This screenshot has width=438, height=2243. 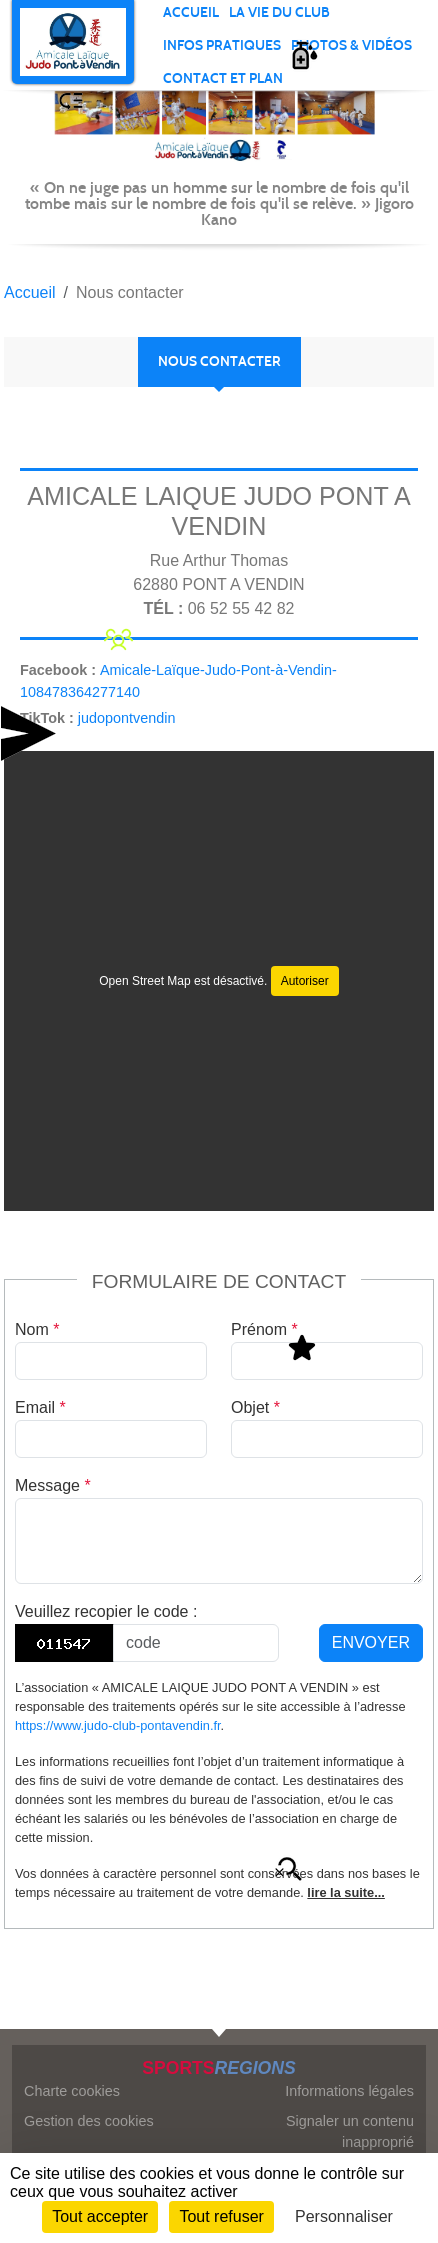 What do you see at coordinates (290, 1869) in the screenshot?
I see `search is disabled or unavailable` at bounding box center [290, 1869].